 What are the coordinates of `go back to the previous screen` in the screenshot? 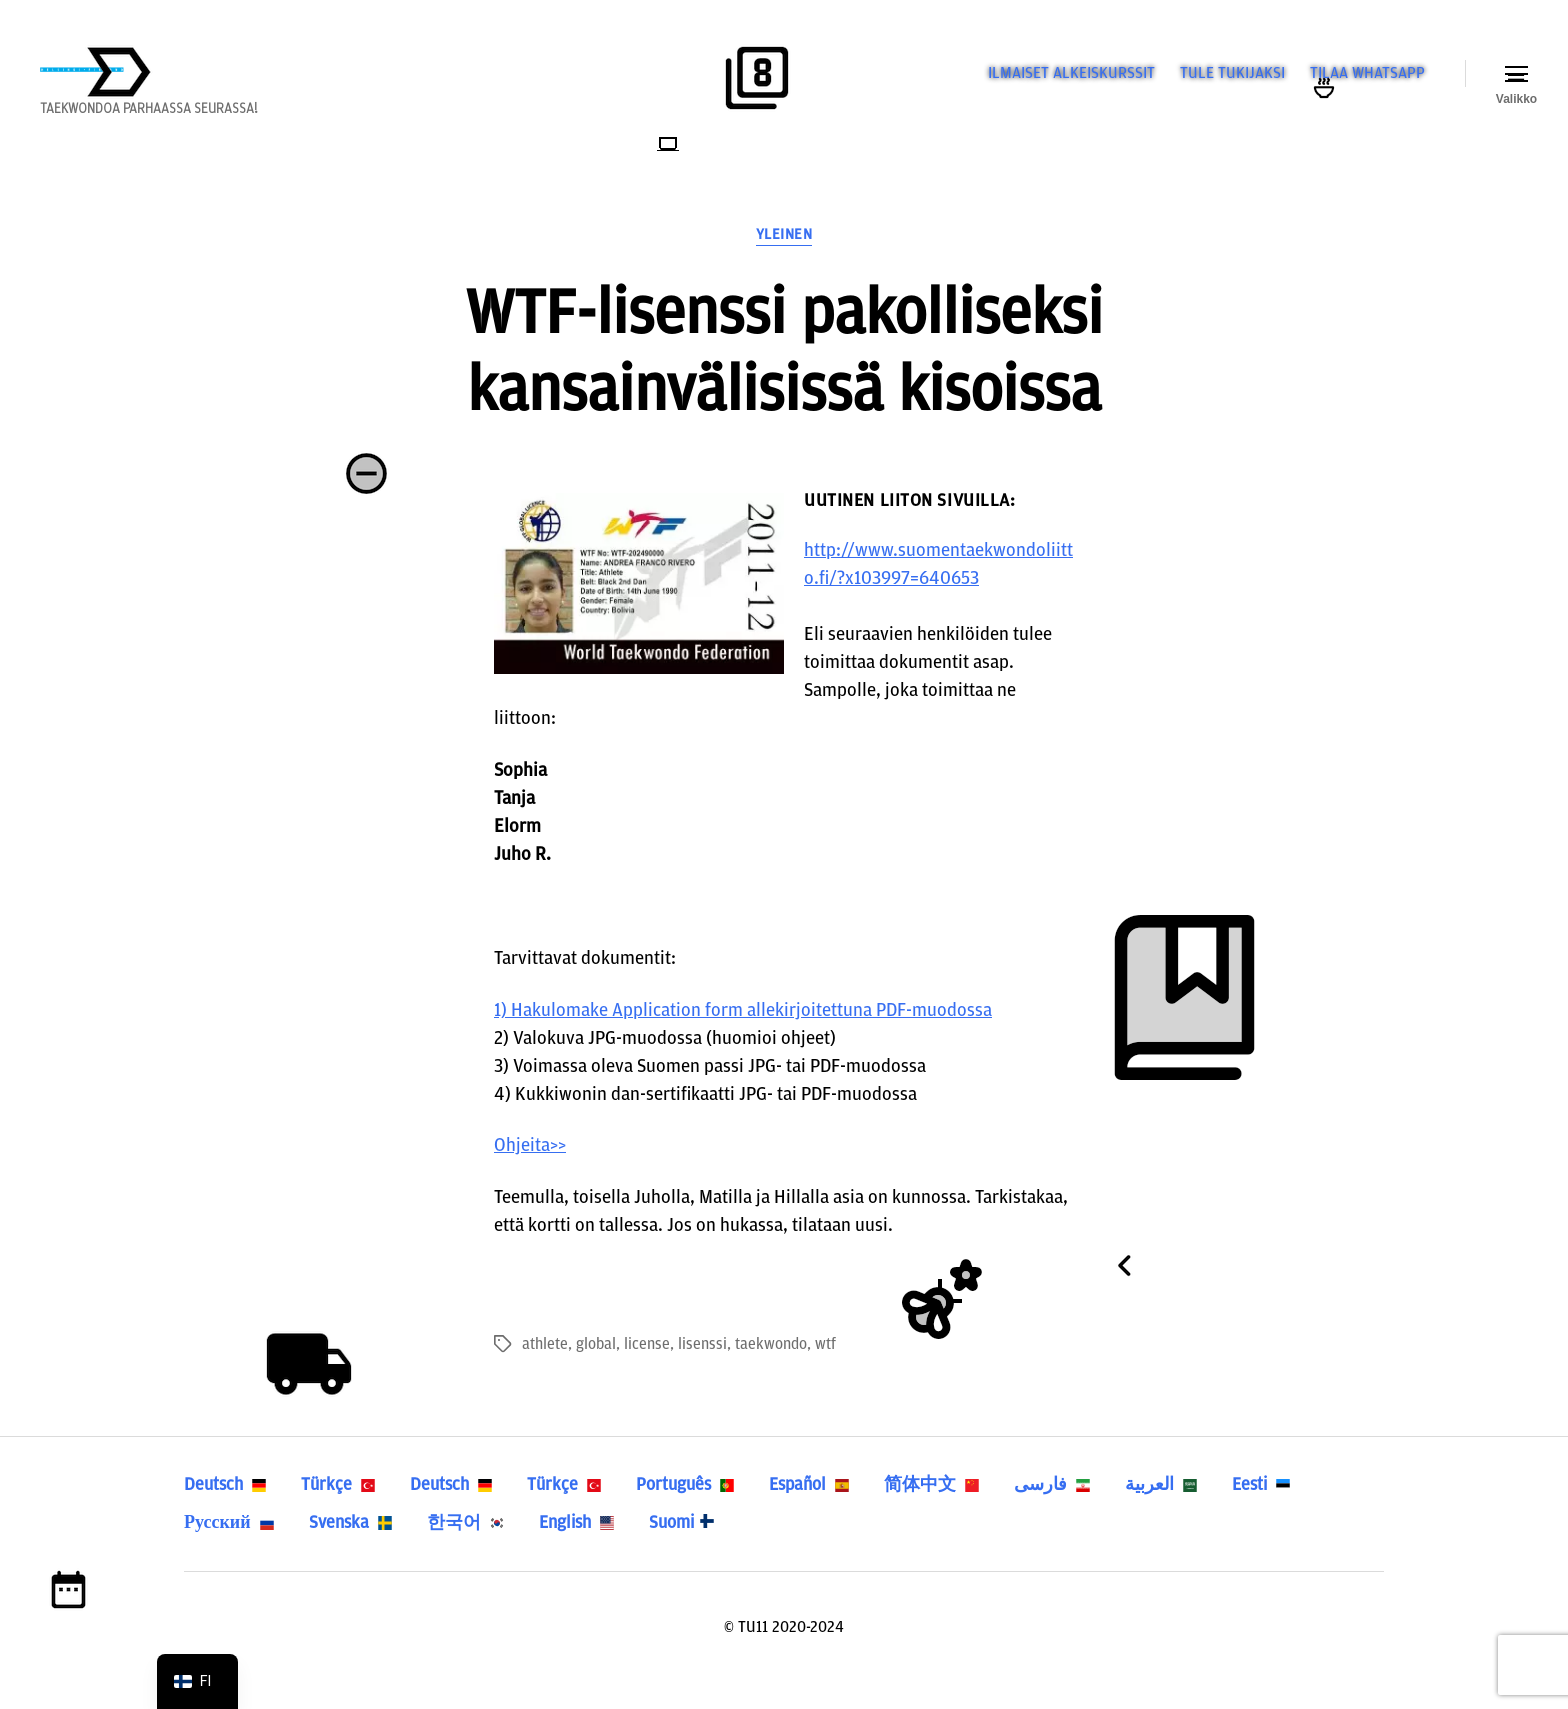 It's located at (1124, 1265).